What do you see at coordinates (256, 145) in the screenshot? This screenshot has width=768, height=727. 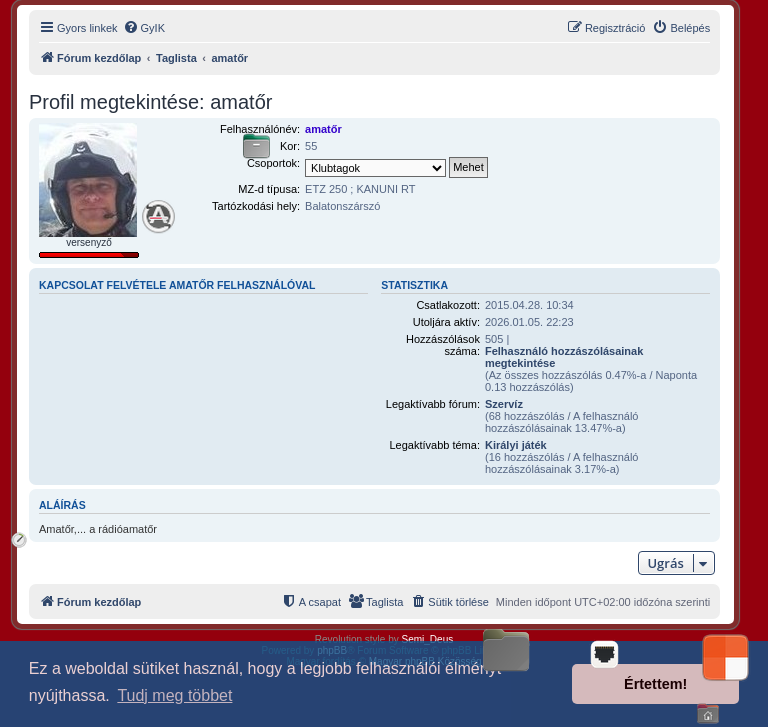 I see `open file manager application` at bounding box center [256, 145].